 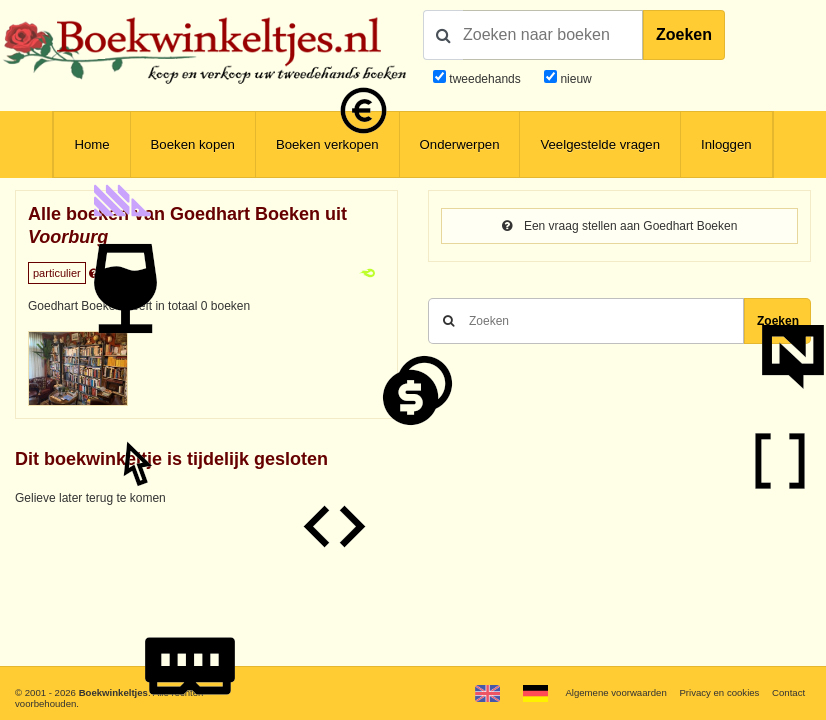 What do you see at coordinates (122, 200) in the screenshot?
I see `open PostHog analytics dashboard` at bounding box center [122, 200].